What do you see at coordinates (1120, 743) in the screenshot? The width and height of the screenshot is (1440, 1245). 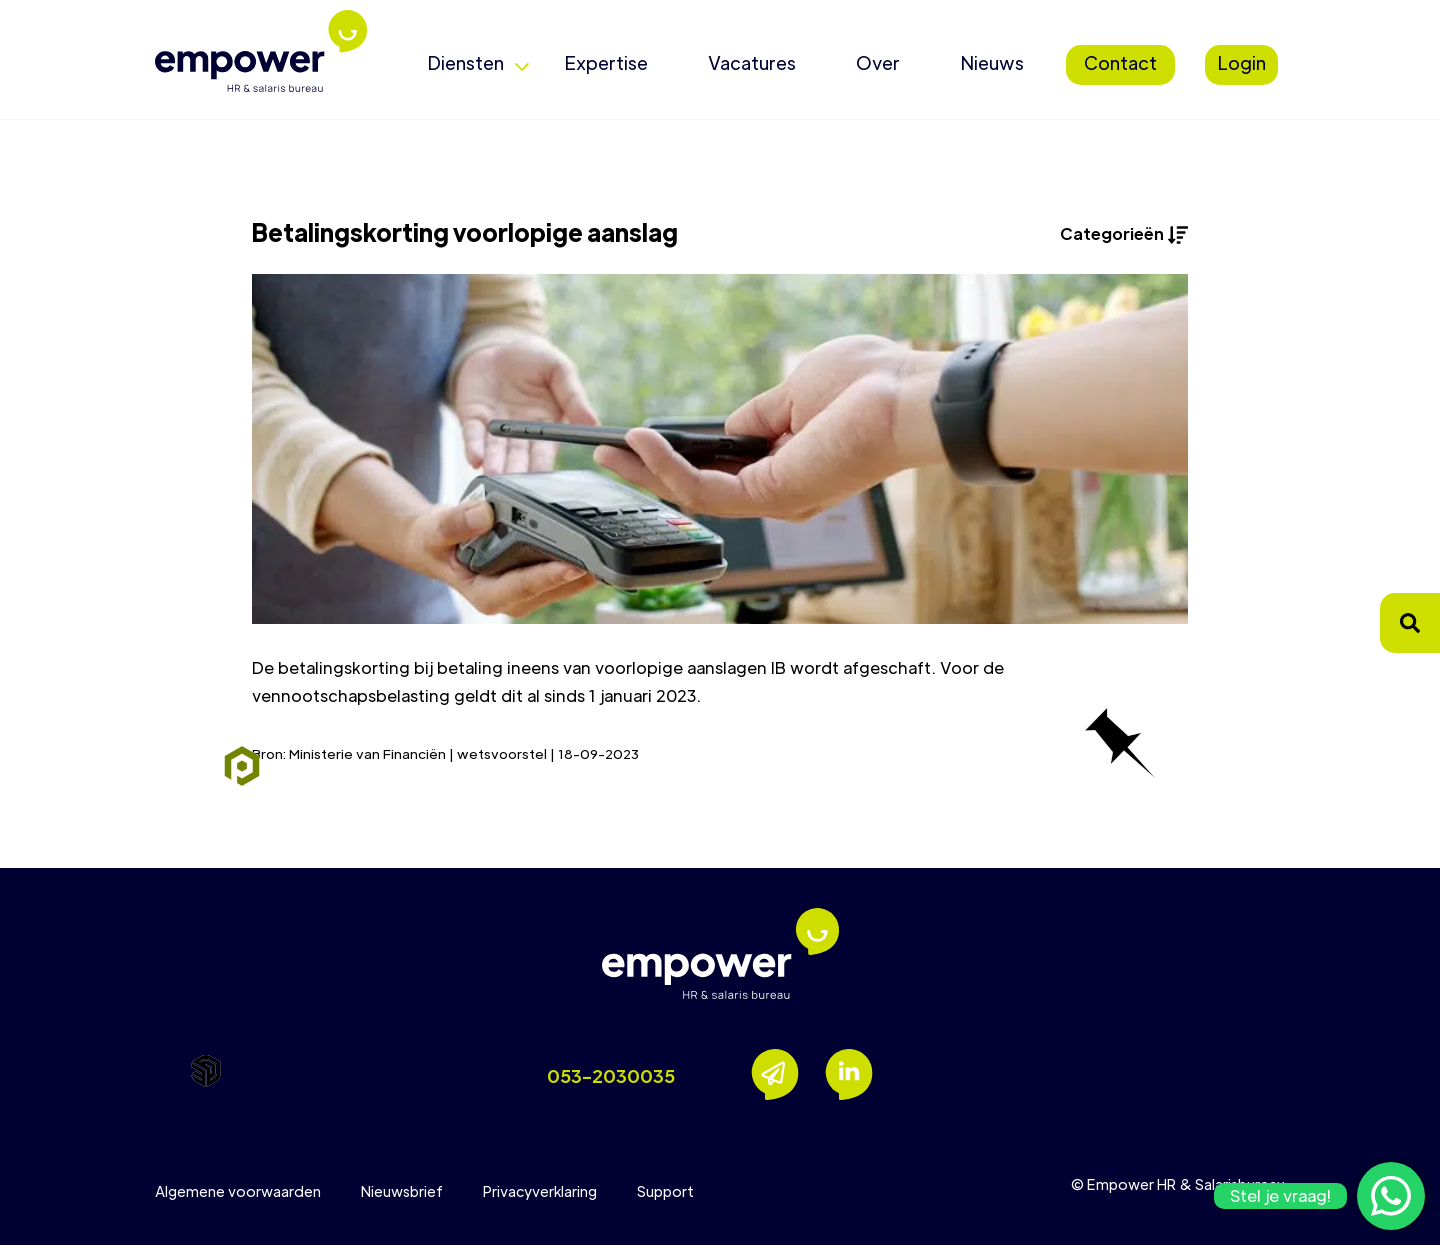 I see `visit pinboard bookmarking service` at bounding box center [1120, 743].